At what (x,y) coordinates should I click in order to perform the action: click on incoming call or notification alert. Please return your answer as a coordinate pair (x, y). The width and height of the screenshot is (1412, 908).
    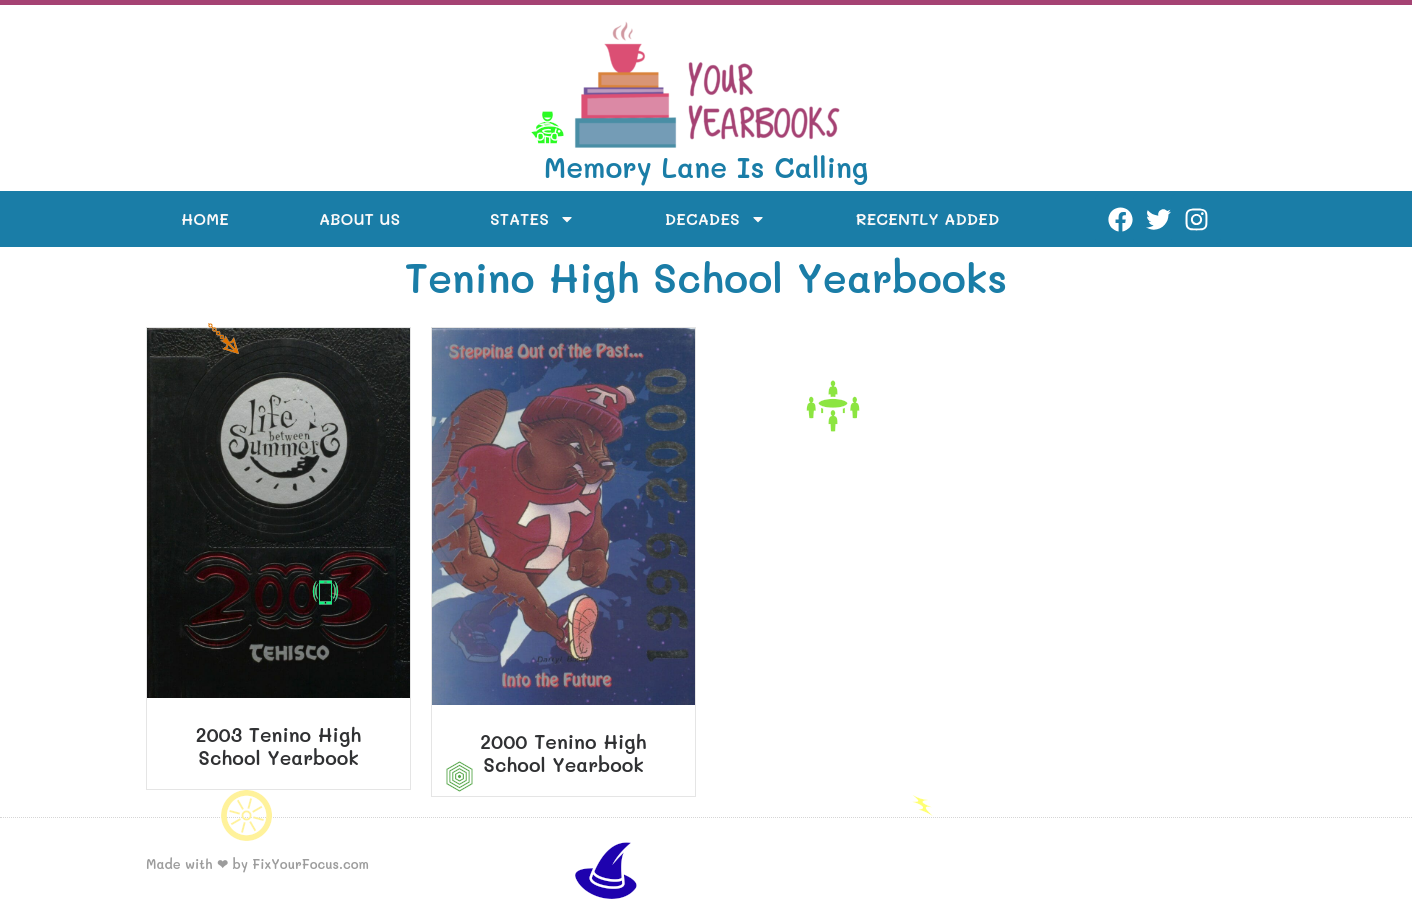
    Looking at the image, I should click on (325, 592).